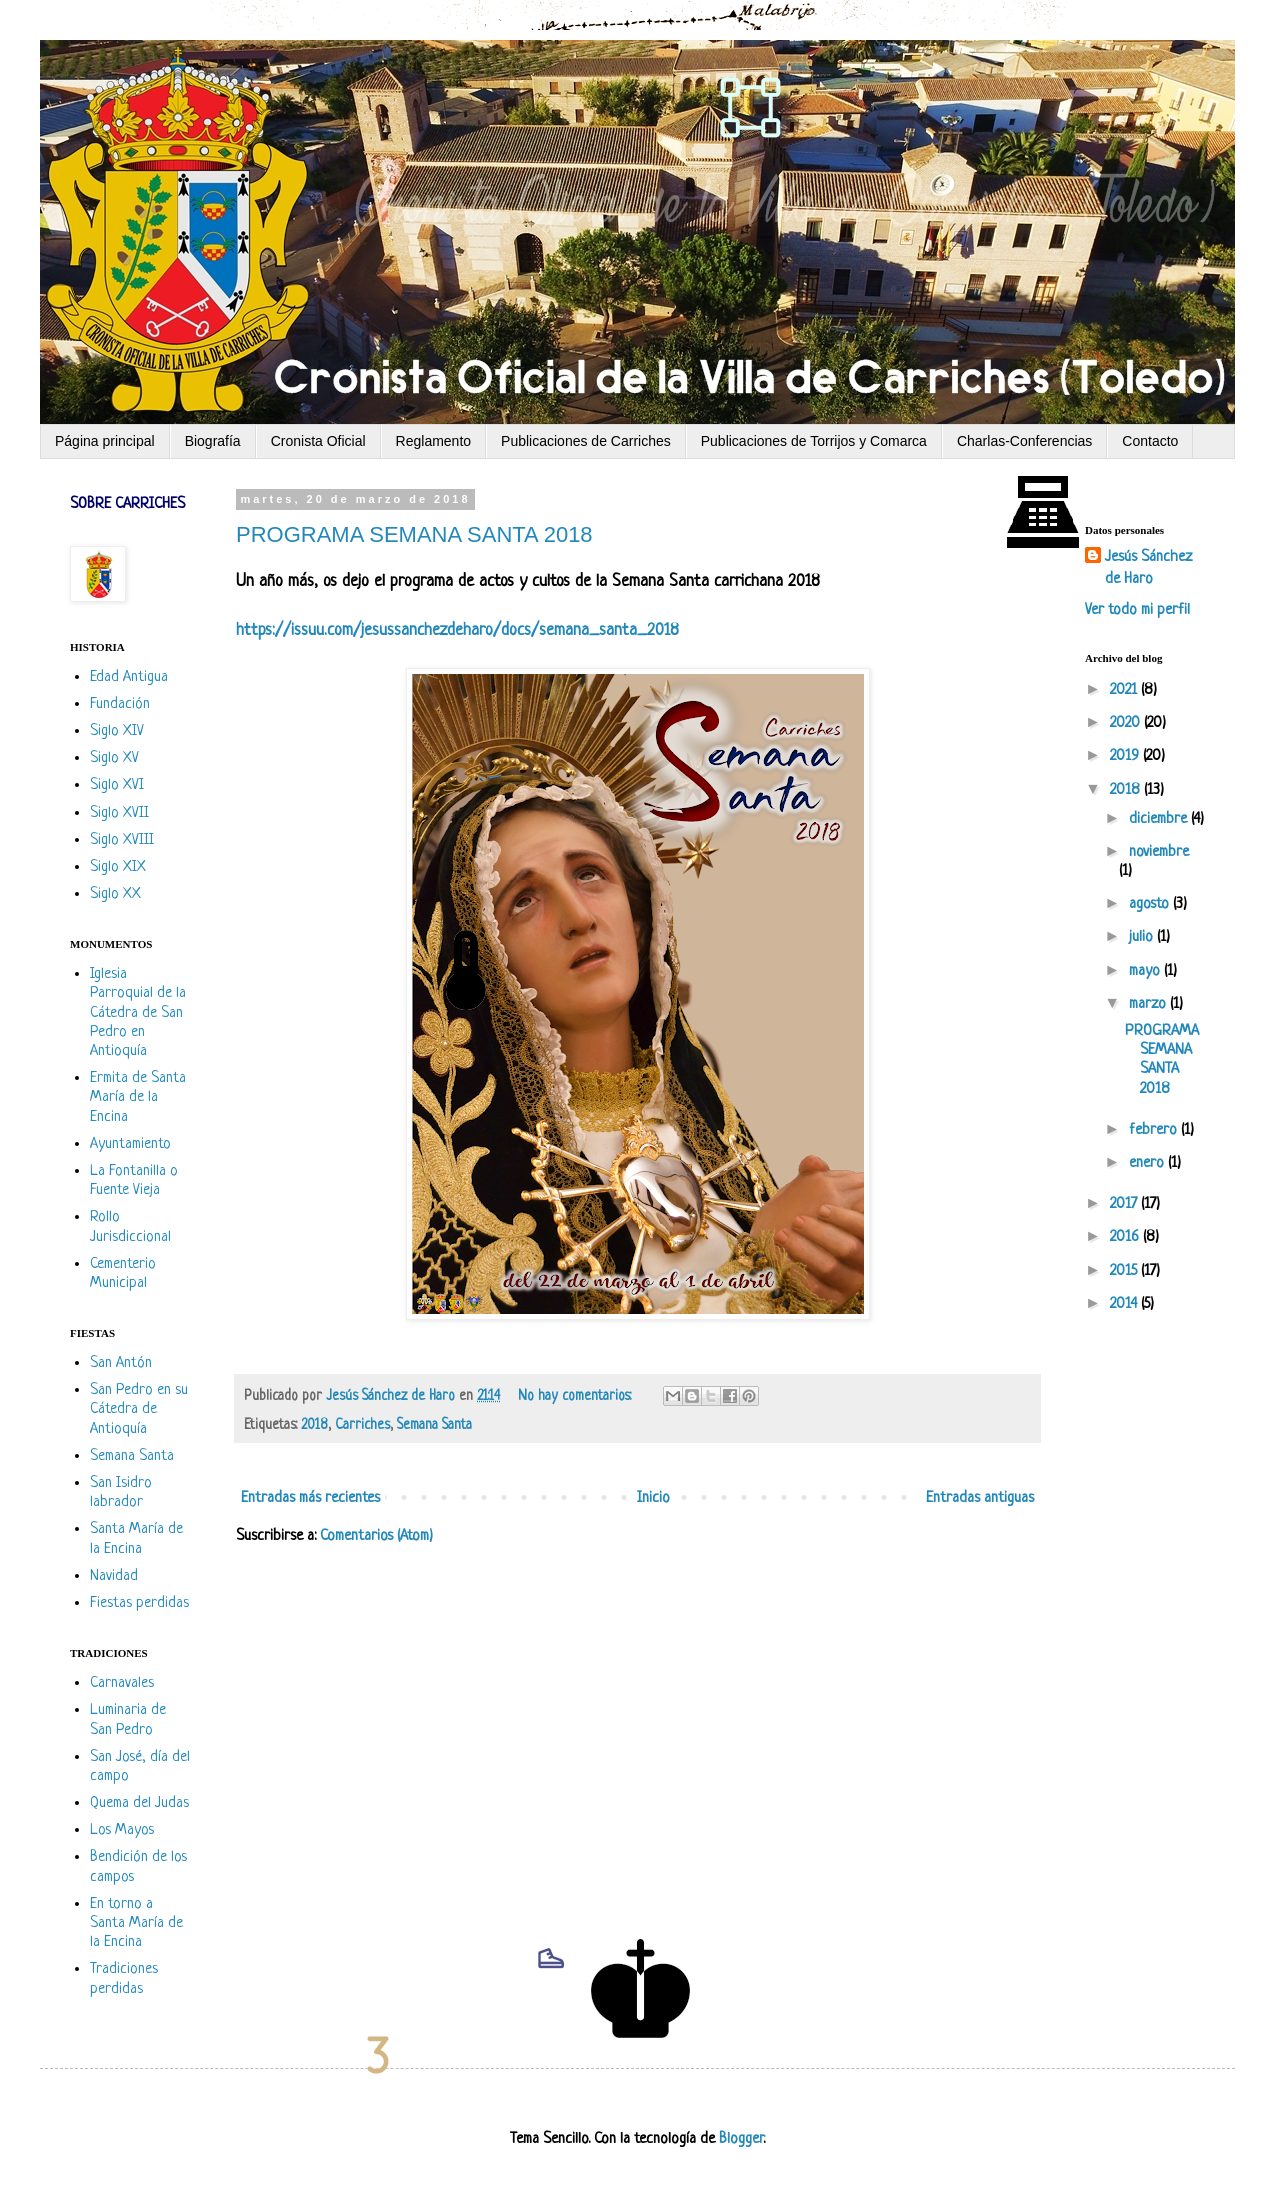  Describe the element at coordinates (1043, 512) in the screenshot. I see `access point of sale terminal` at that location.